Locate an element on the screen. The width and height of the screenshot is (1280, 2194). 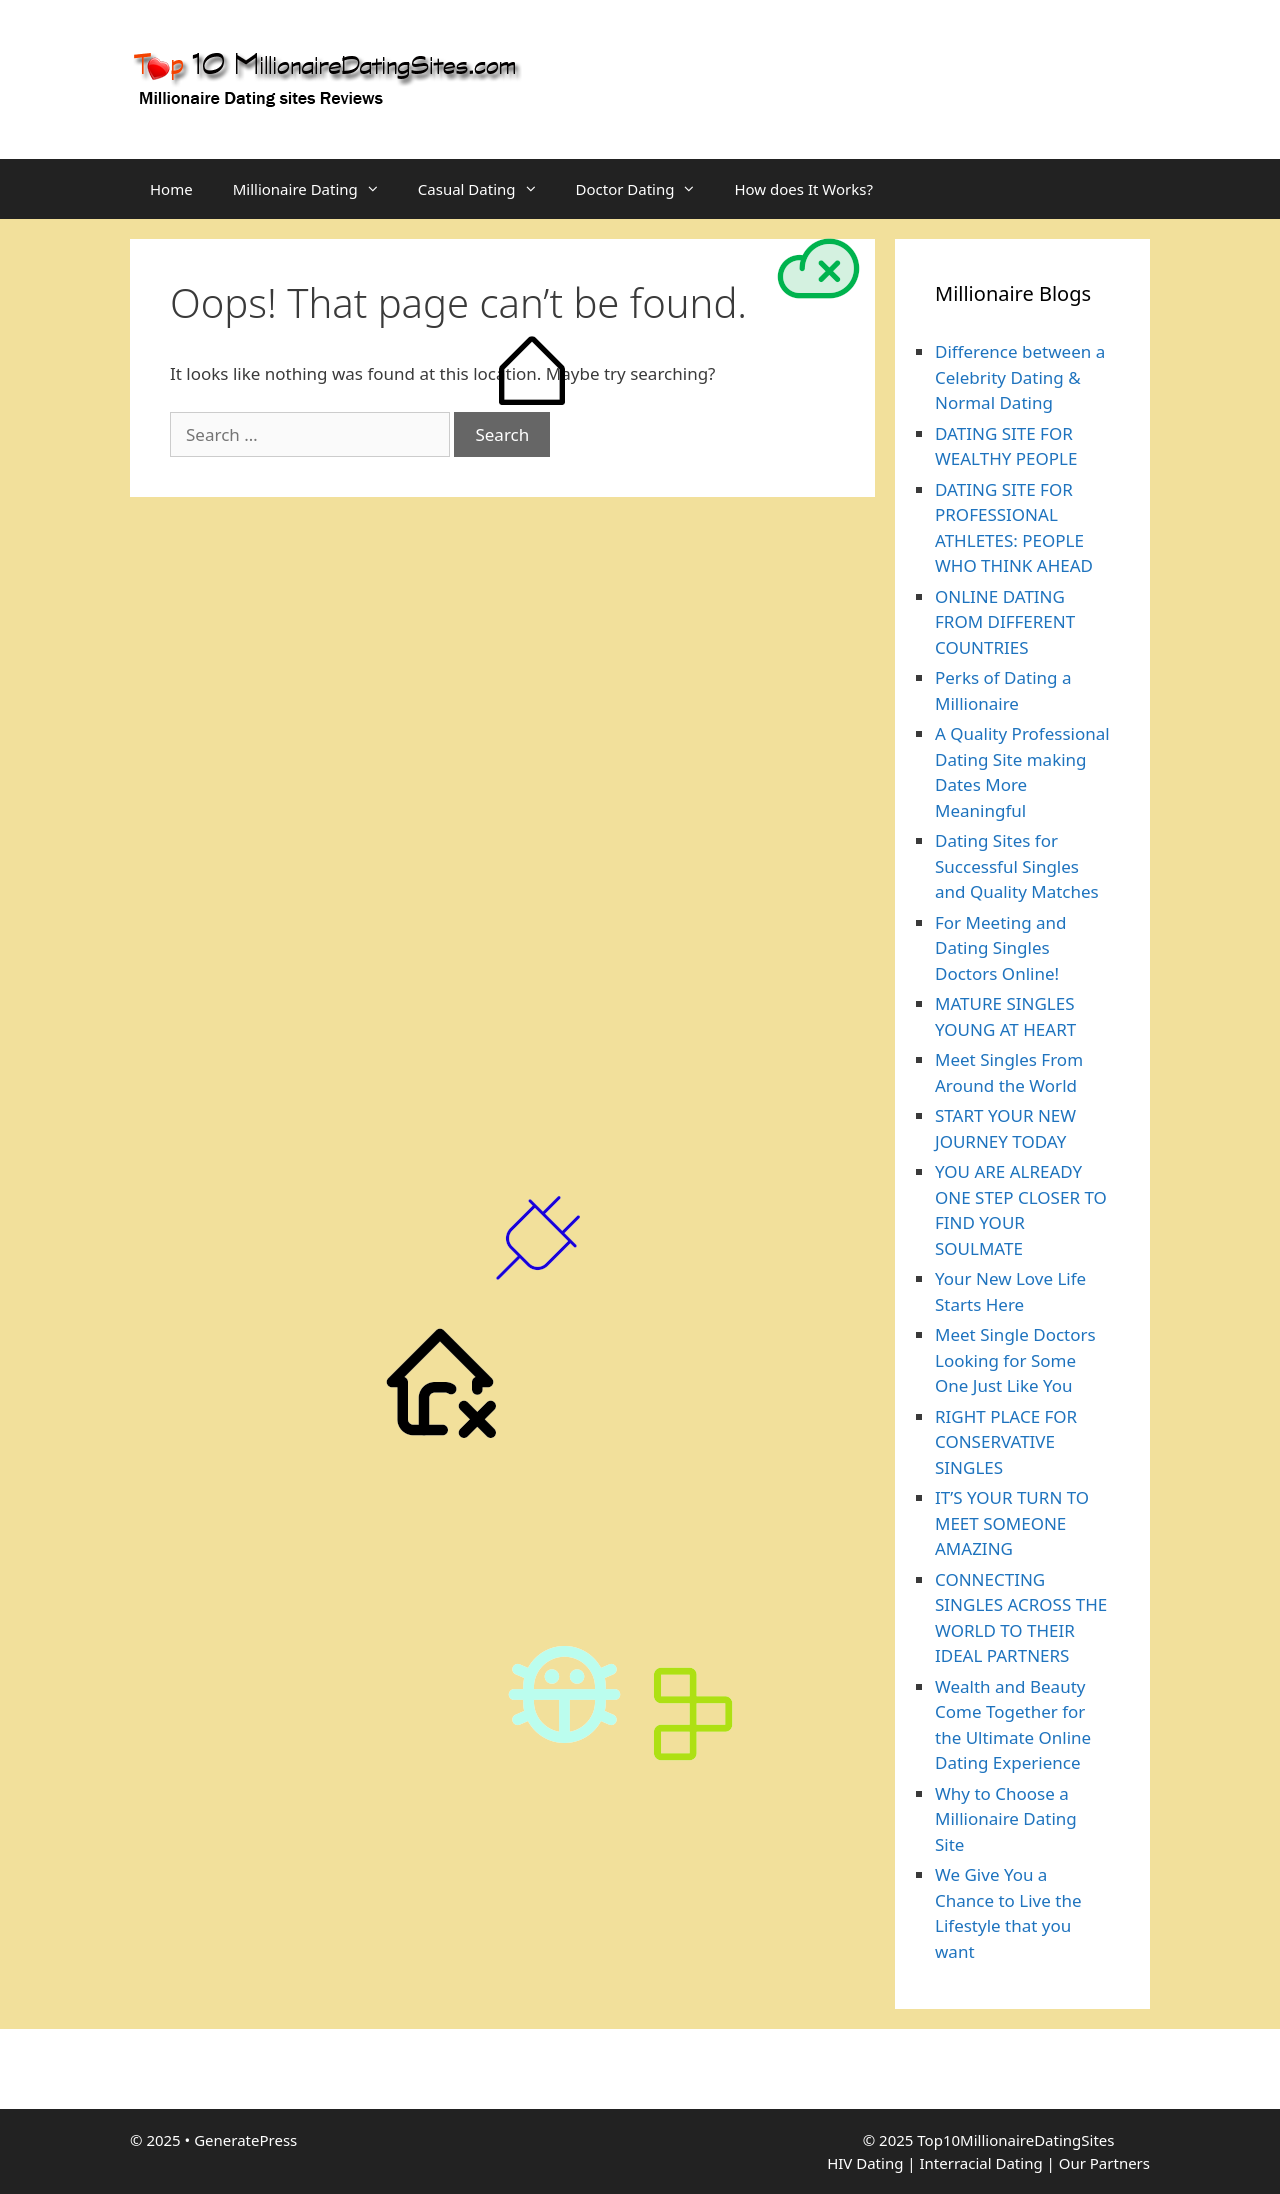
disconnect from cloud storage is located at coordinates (818, 268).